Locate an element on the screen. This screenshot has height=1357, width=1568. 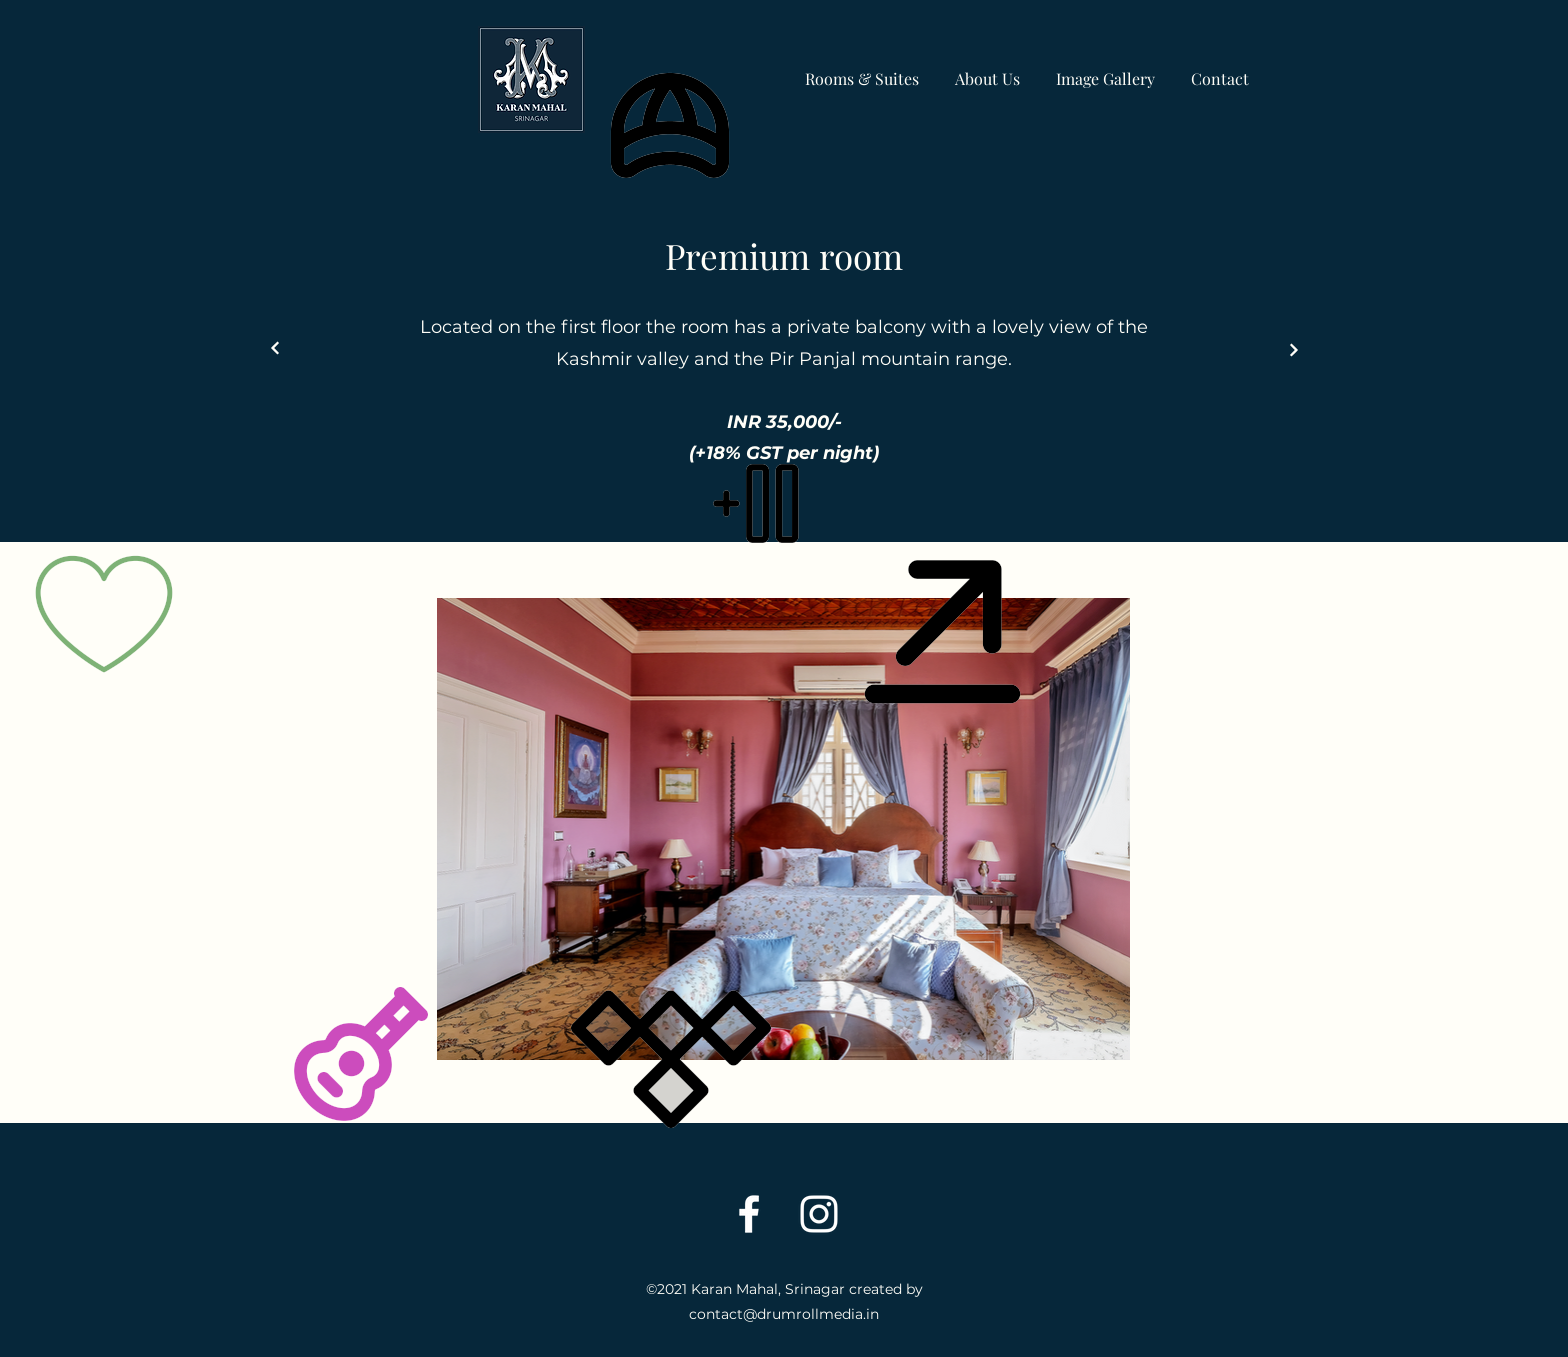
add a new column to the left is located at coordinates (762, 503).